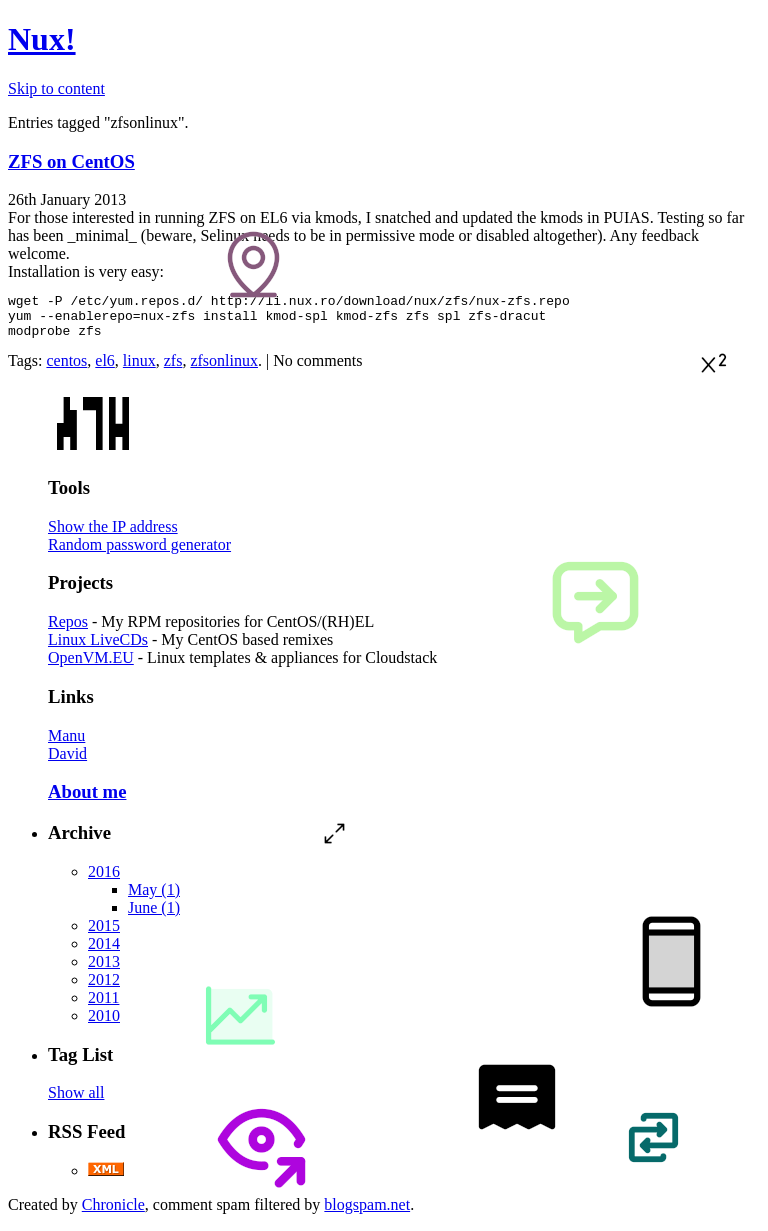 The height and width of the screenshot is (1231, 768). Describe the element at coordinates (240, 1015) in the screenshot. I see `view analytics or performance trends` at that location.